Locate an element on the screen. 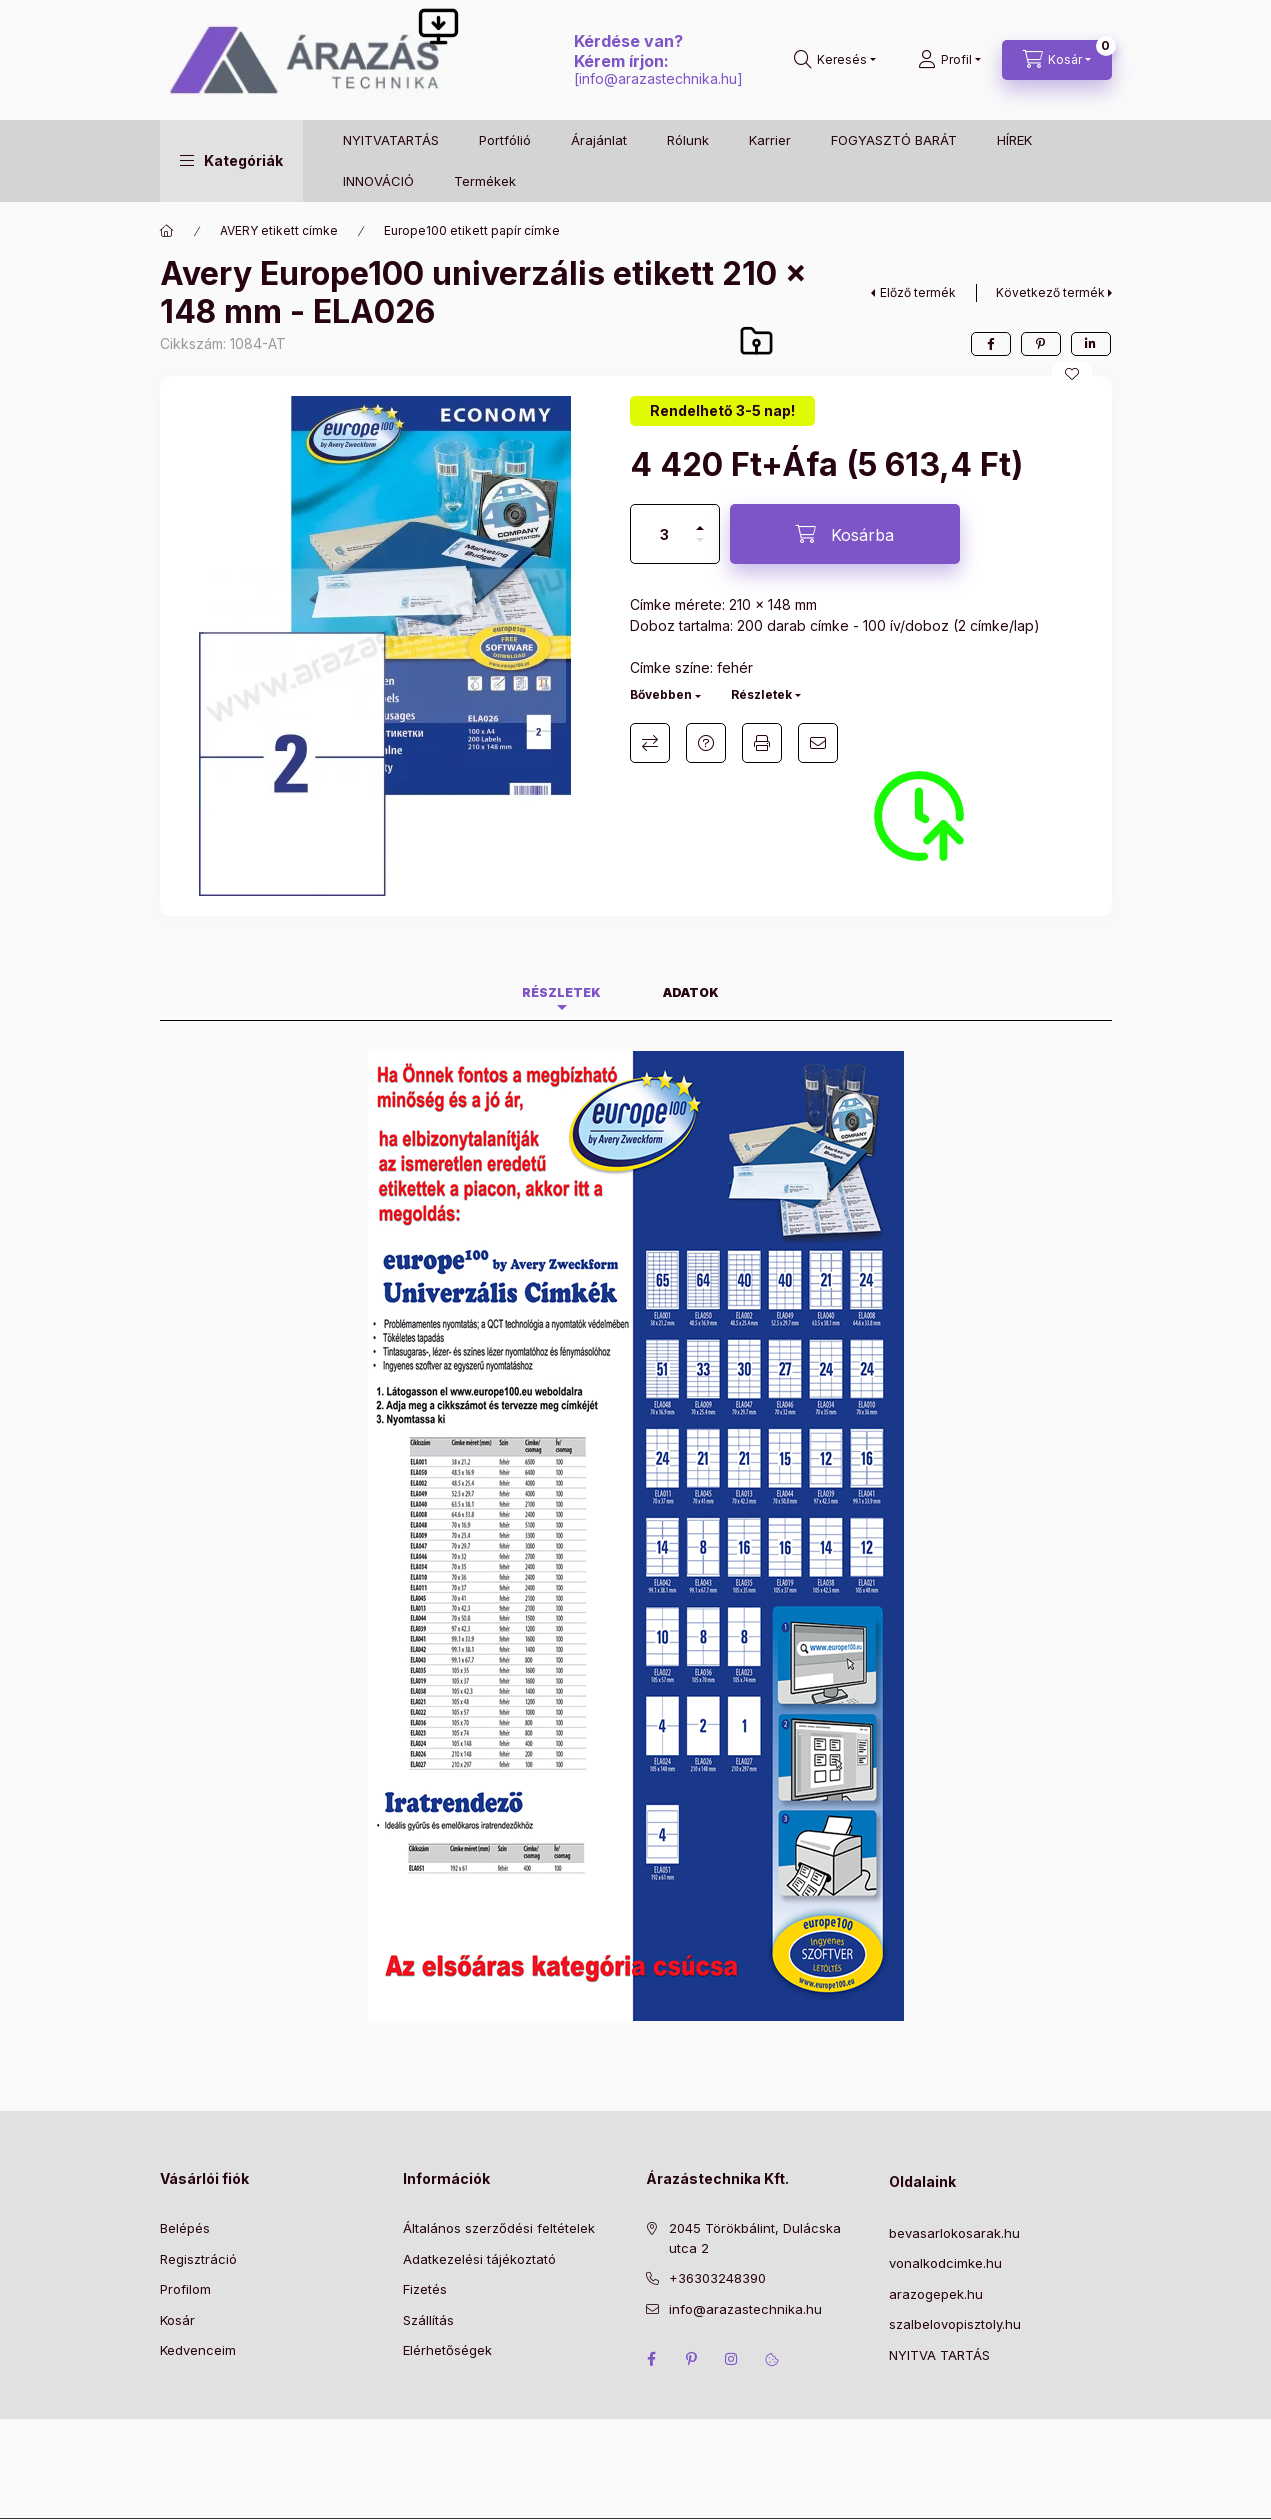 The height and width of the screenshot is (2520, 1271). navigate to root directory is located at coordinates (756, 341).